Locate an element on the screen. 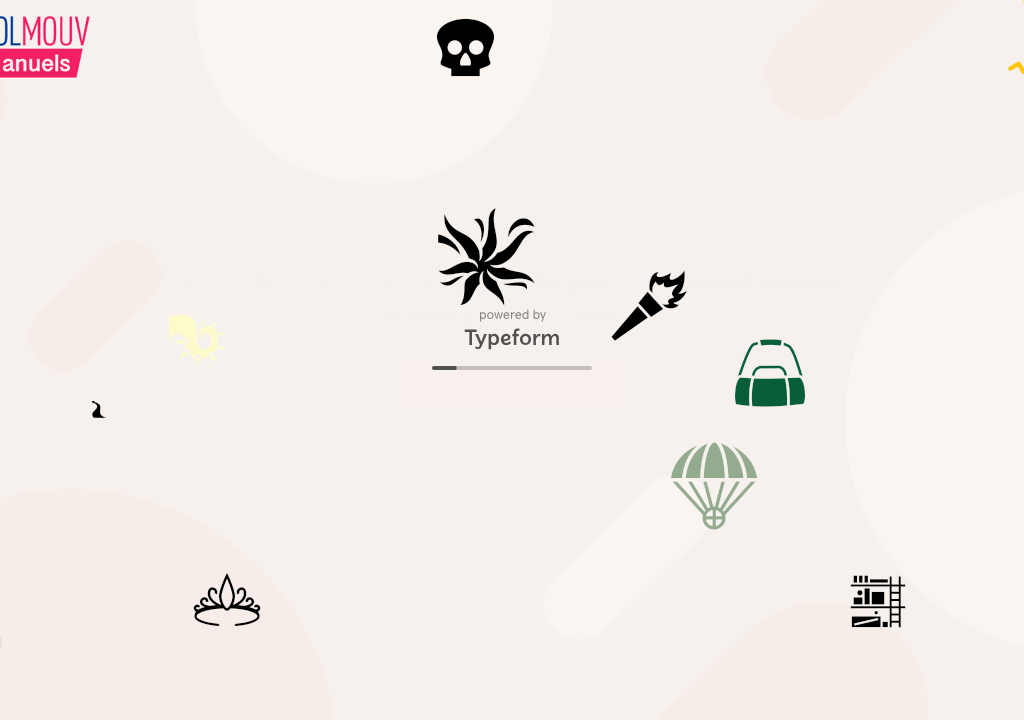 This screenshot has width=1024, height=720. select tentacle monster or creature type is located at coordinates (197, 340).